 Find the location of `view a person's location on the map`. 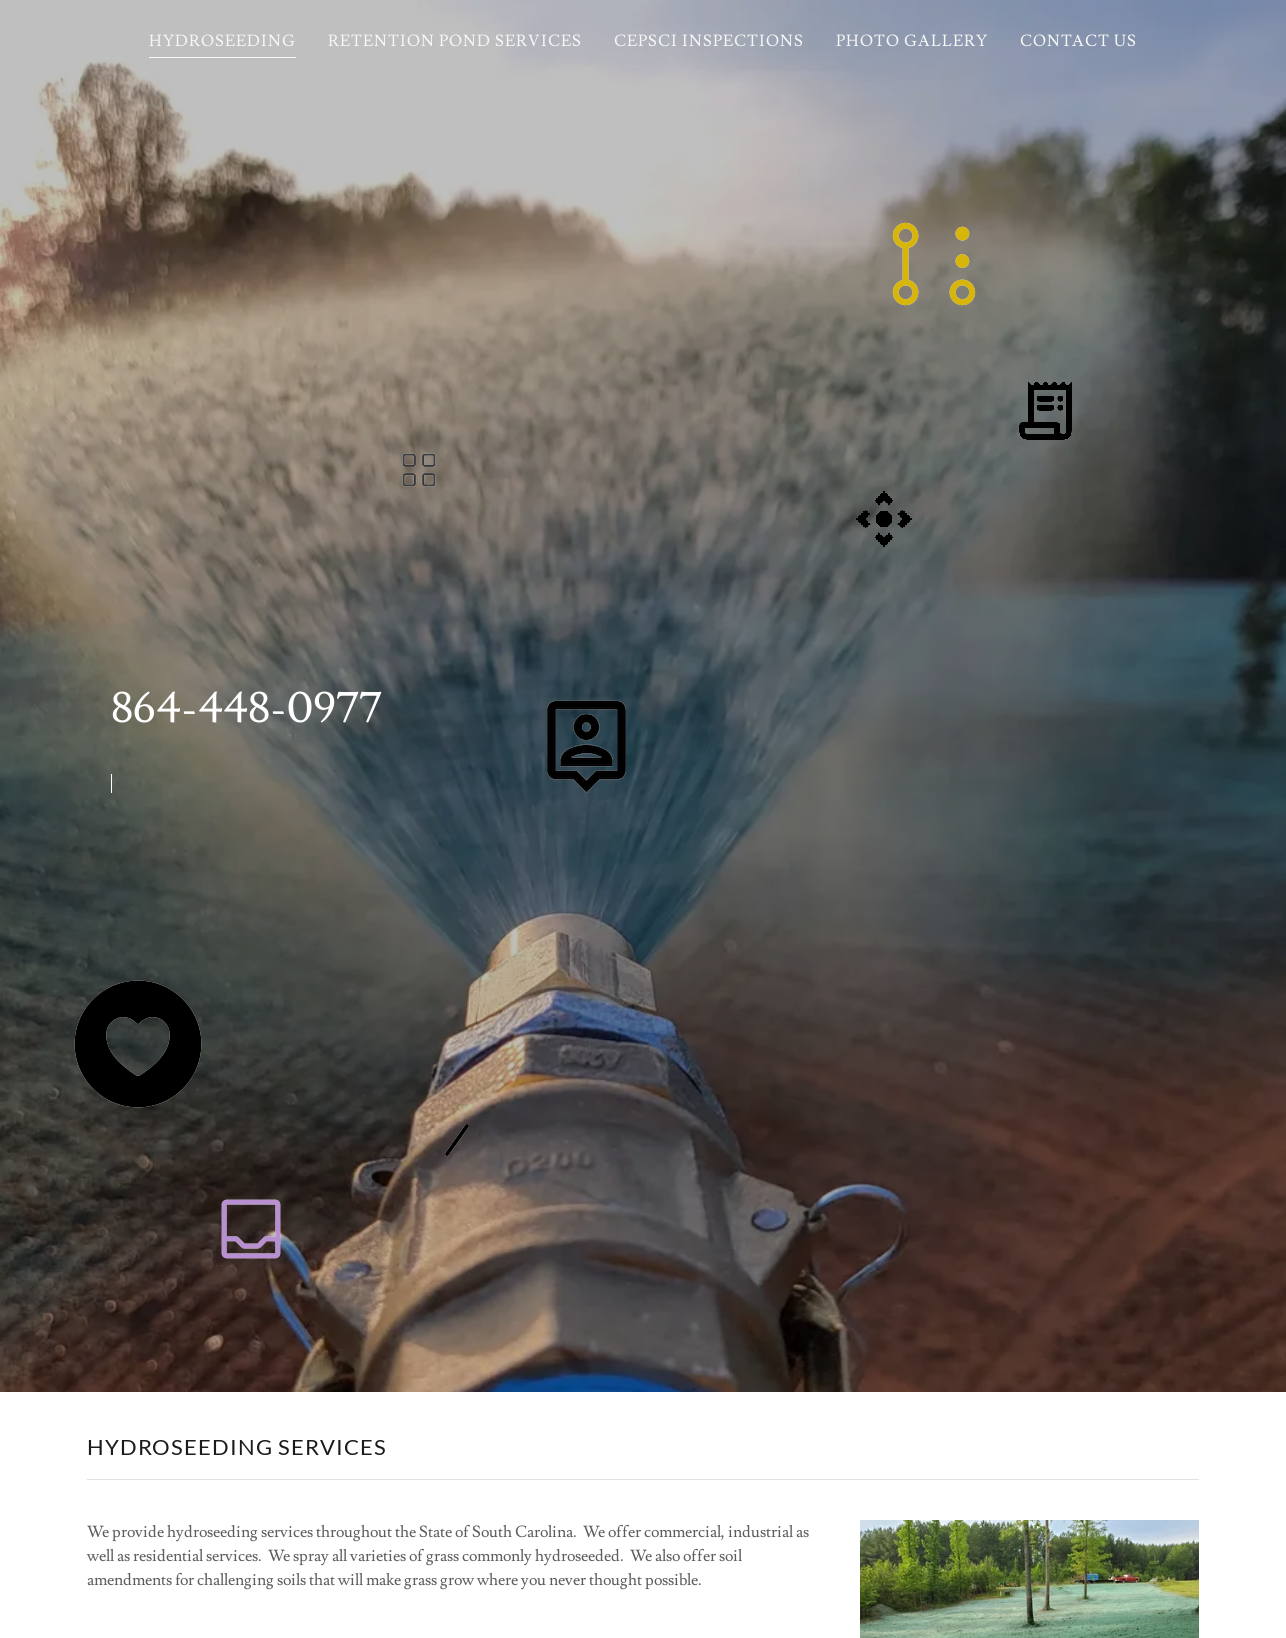

view a person's location on the map is located at coordinates (586, 744).